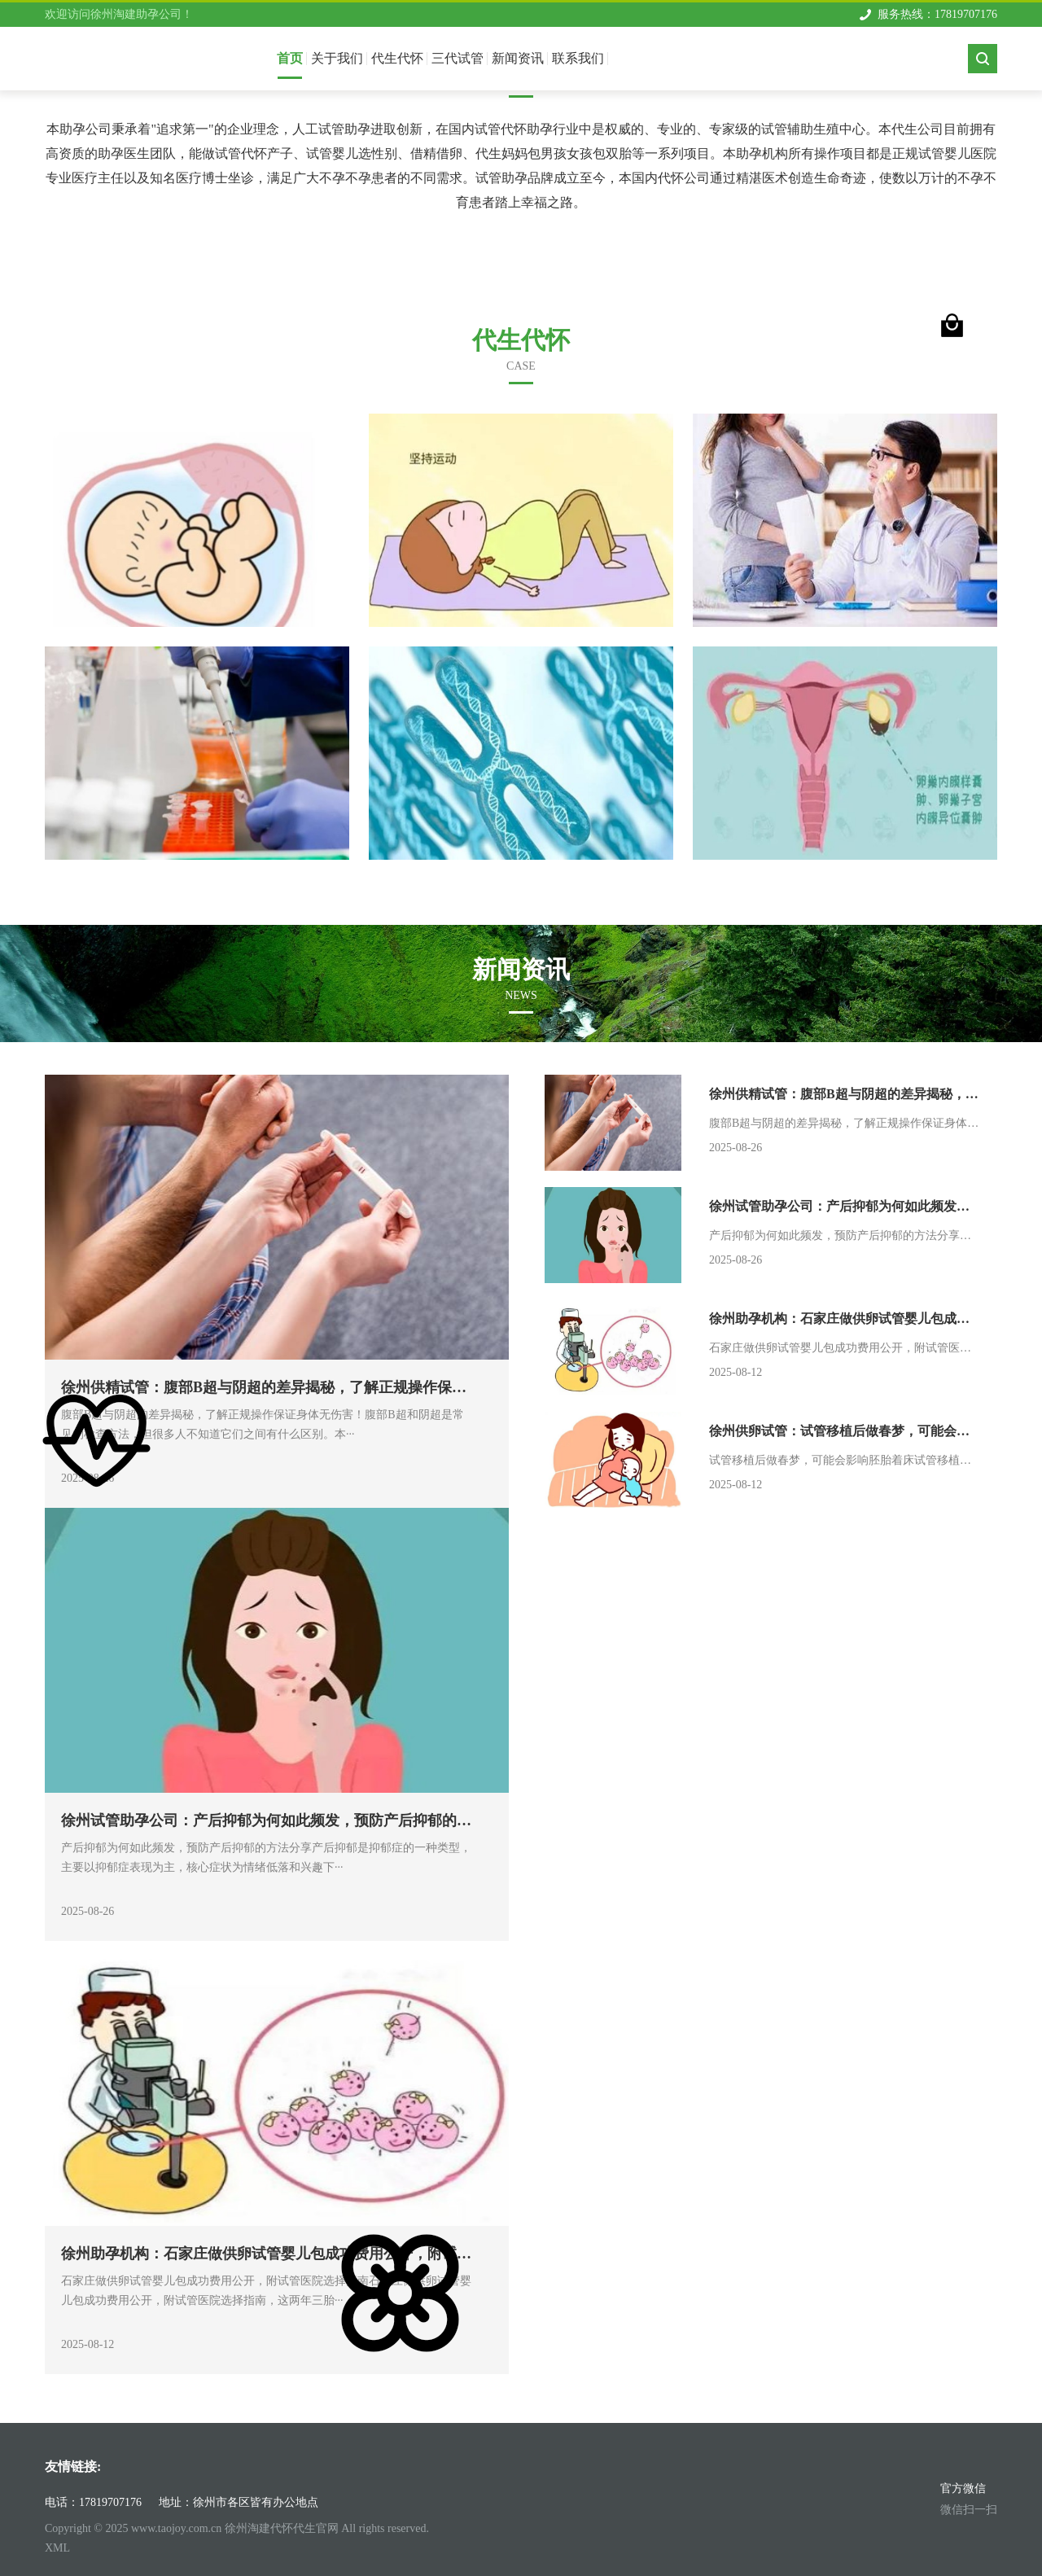 Image resolution: width=1042 pixels, height=2576 pixels. Describe the element at coordinates (400, 2293) in the screenshot. I see `access nature or garden-related content` at that location.